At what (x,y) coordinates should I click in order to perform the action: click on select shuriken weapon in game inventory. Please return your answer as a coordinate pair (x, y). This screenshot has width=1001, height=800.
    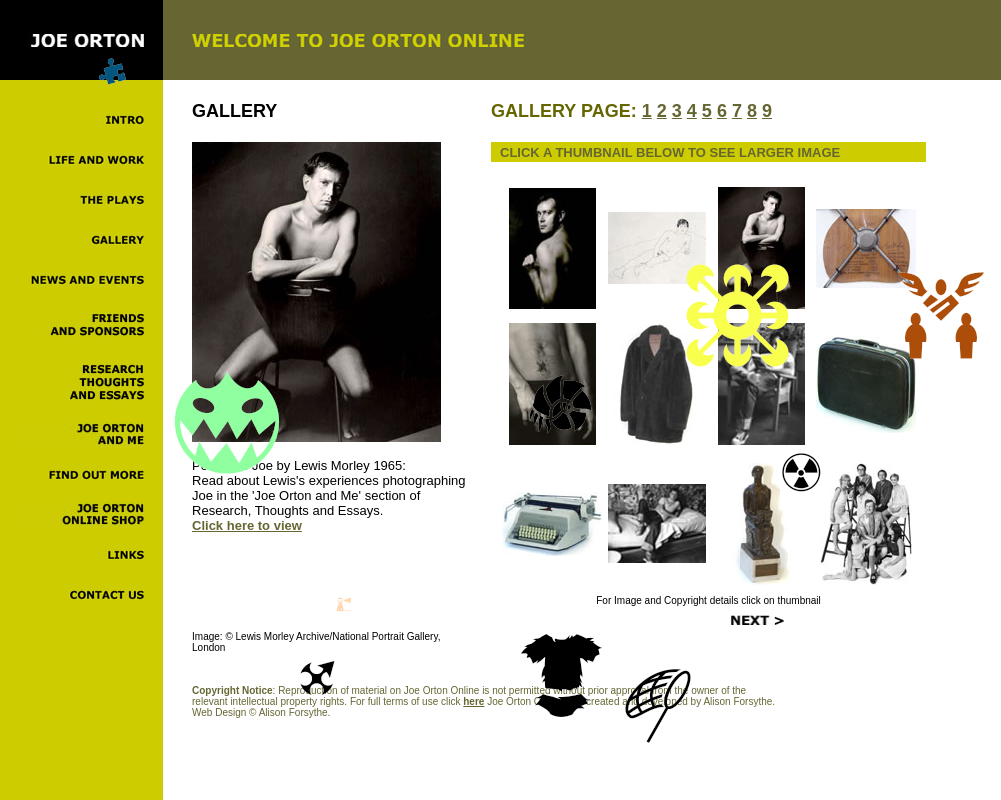
    Looking at the image, I should click on (317, 677).